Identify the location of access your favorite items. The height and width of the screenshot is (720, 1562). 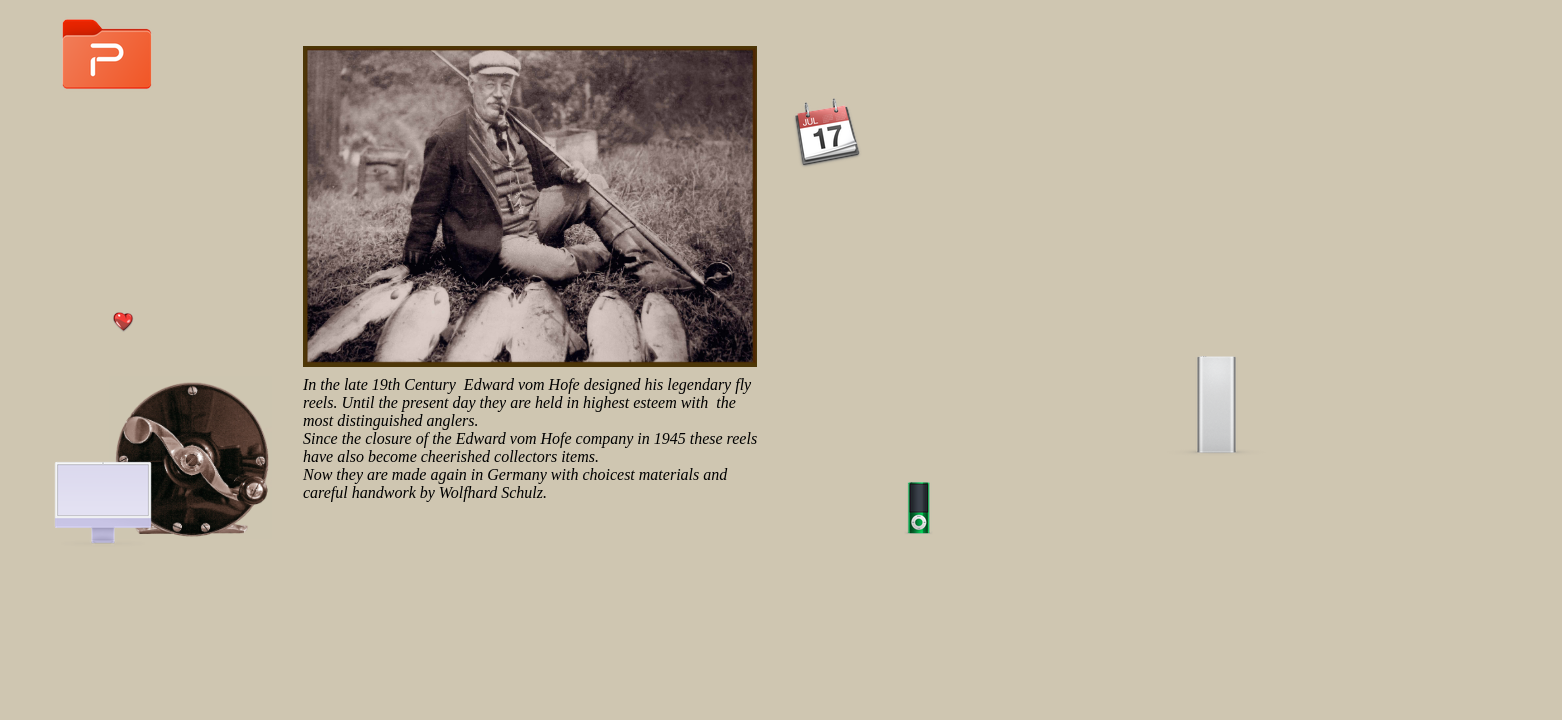
(124, 322).